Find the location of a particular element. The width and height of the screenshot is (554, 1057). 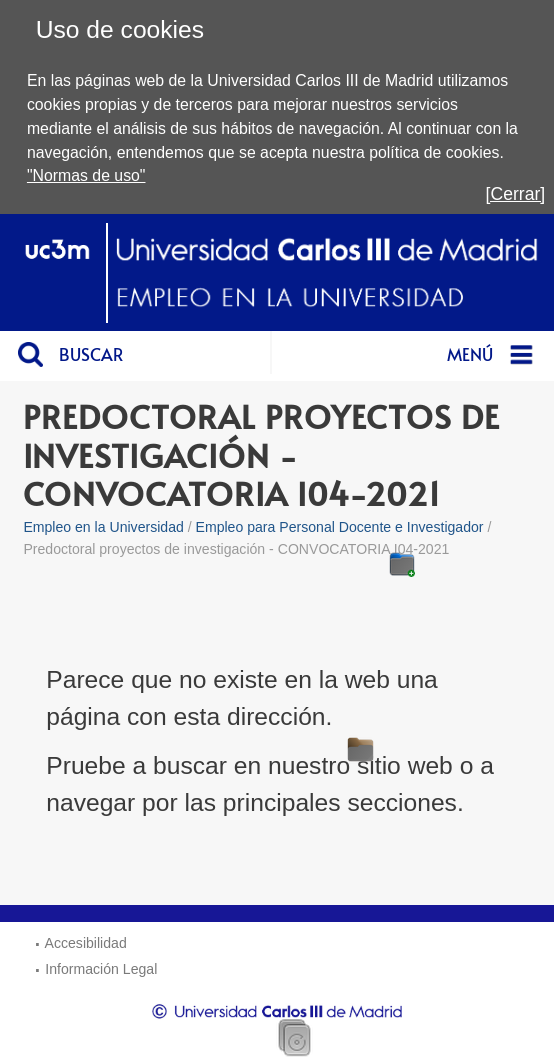

access multiple disk drives or storage devices is located at coordinates (294, 1037).